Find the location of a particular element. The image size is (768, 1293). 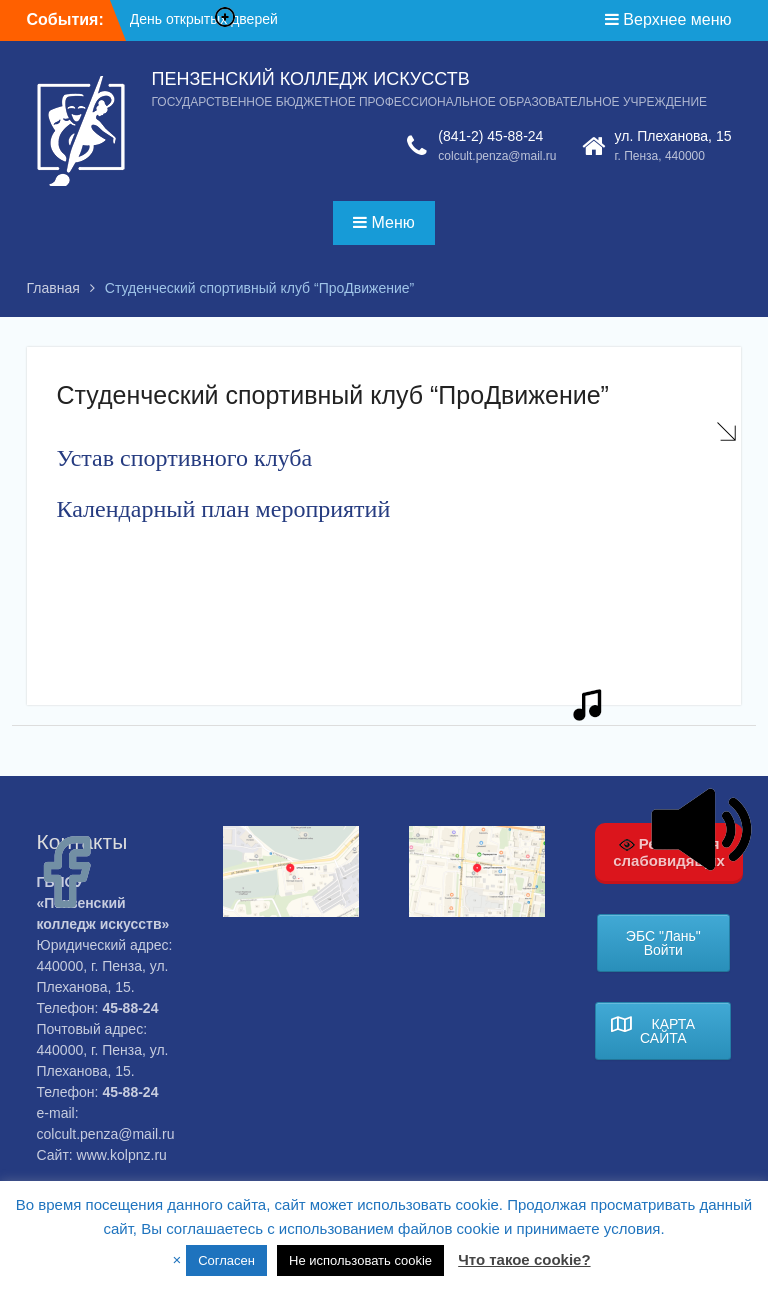

add a new item is located at coordinates (225, 17).